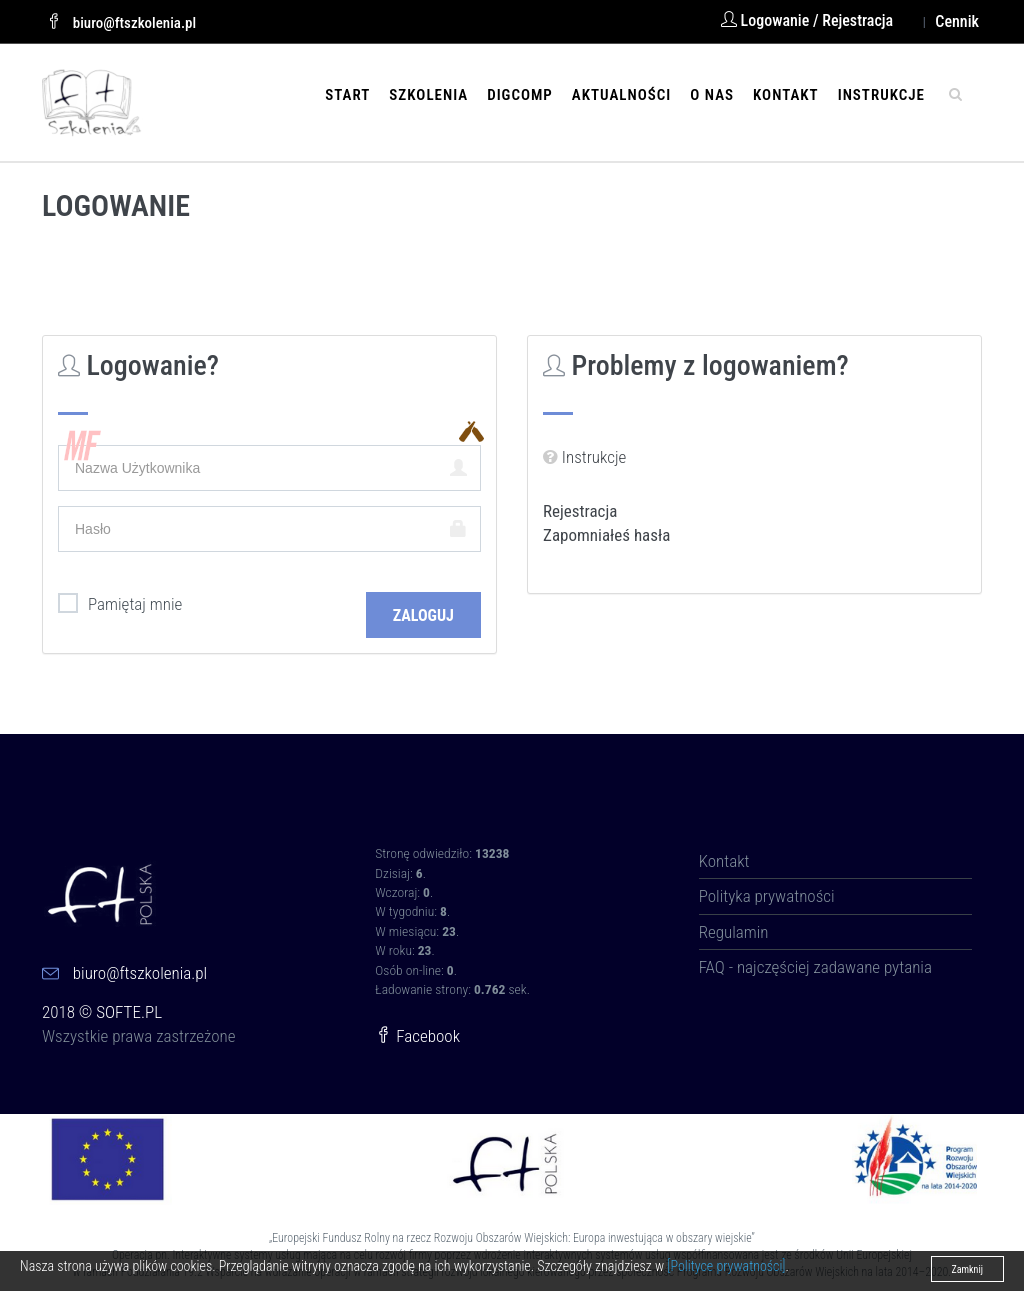  I want to click on open the Untappd app, so click(471, 431).